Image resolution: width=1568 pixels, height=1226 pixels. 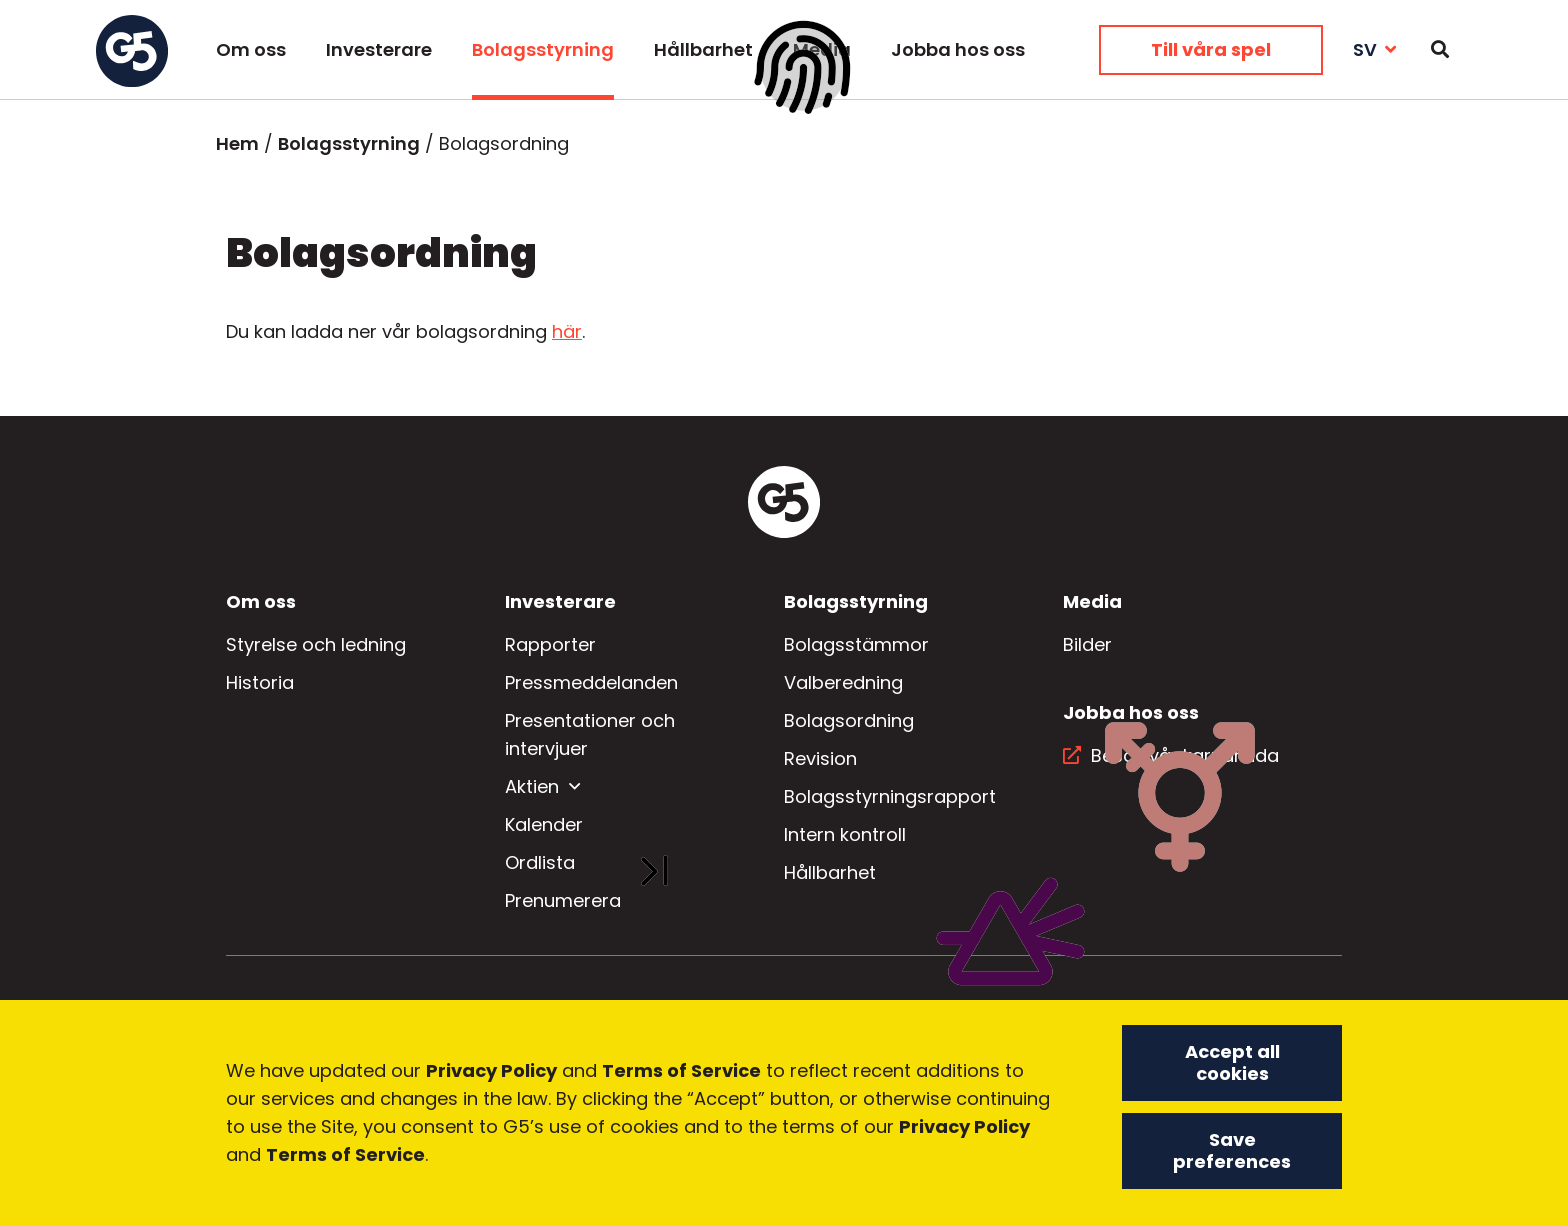 I want to click on authenticate with biometric fingerprint, so click(x=803, y=67).